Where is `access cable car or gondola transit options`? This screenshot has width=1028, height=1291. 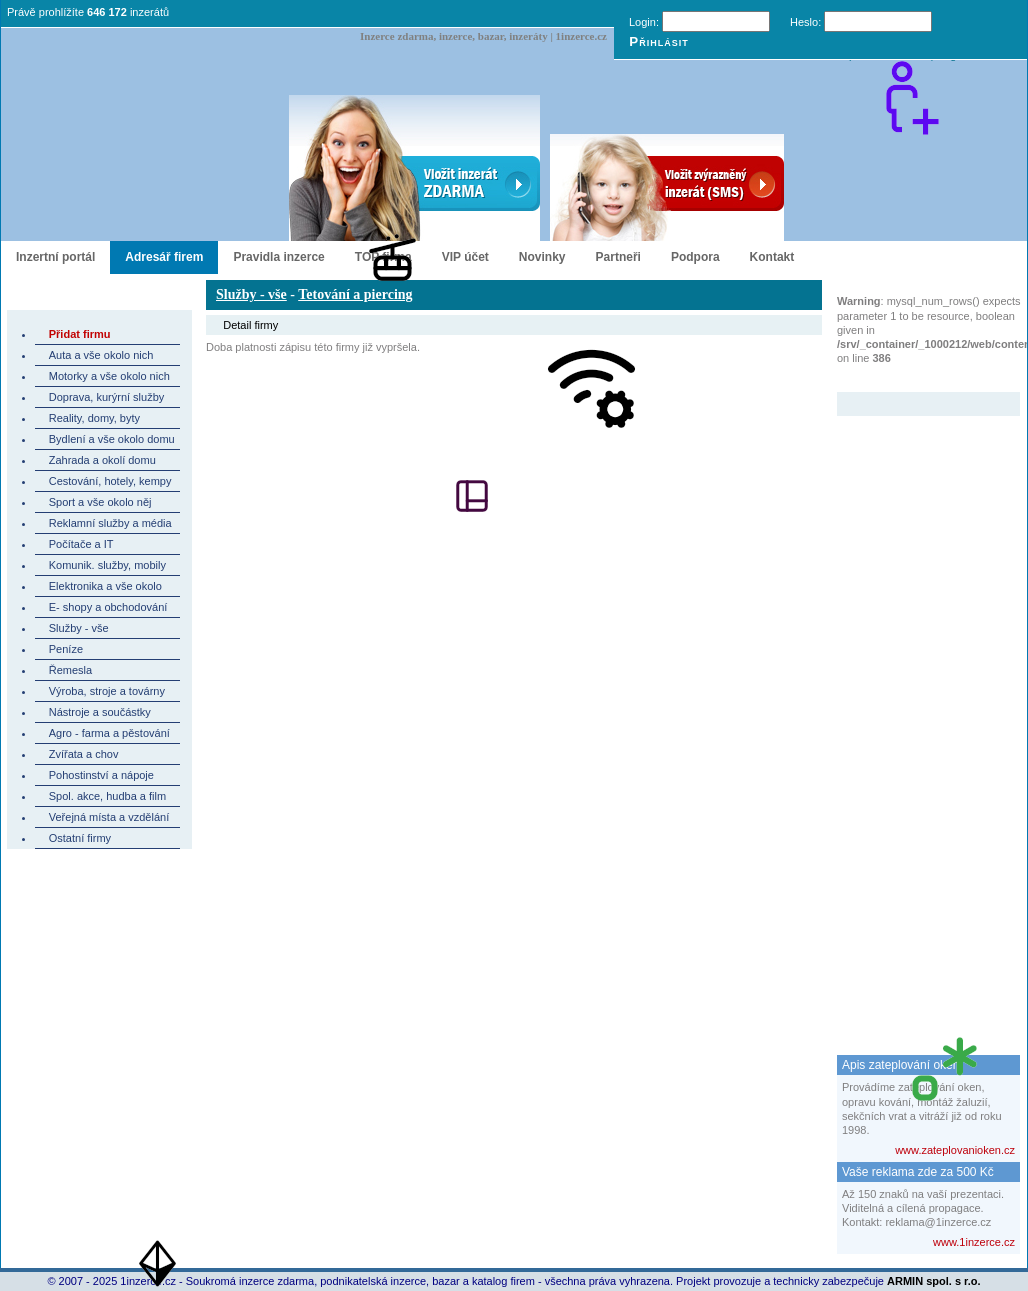
access cable car or gondola transit options is located at coordinates (392, 257).